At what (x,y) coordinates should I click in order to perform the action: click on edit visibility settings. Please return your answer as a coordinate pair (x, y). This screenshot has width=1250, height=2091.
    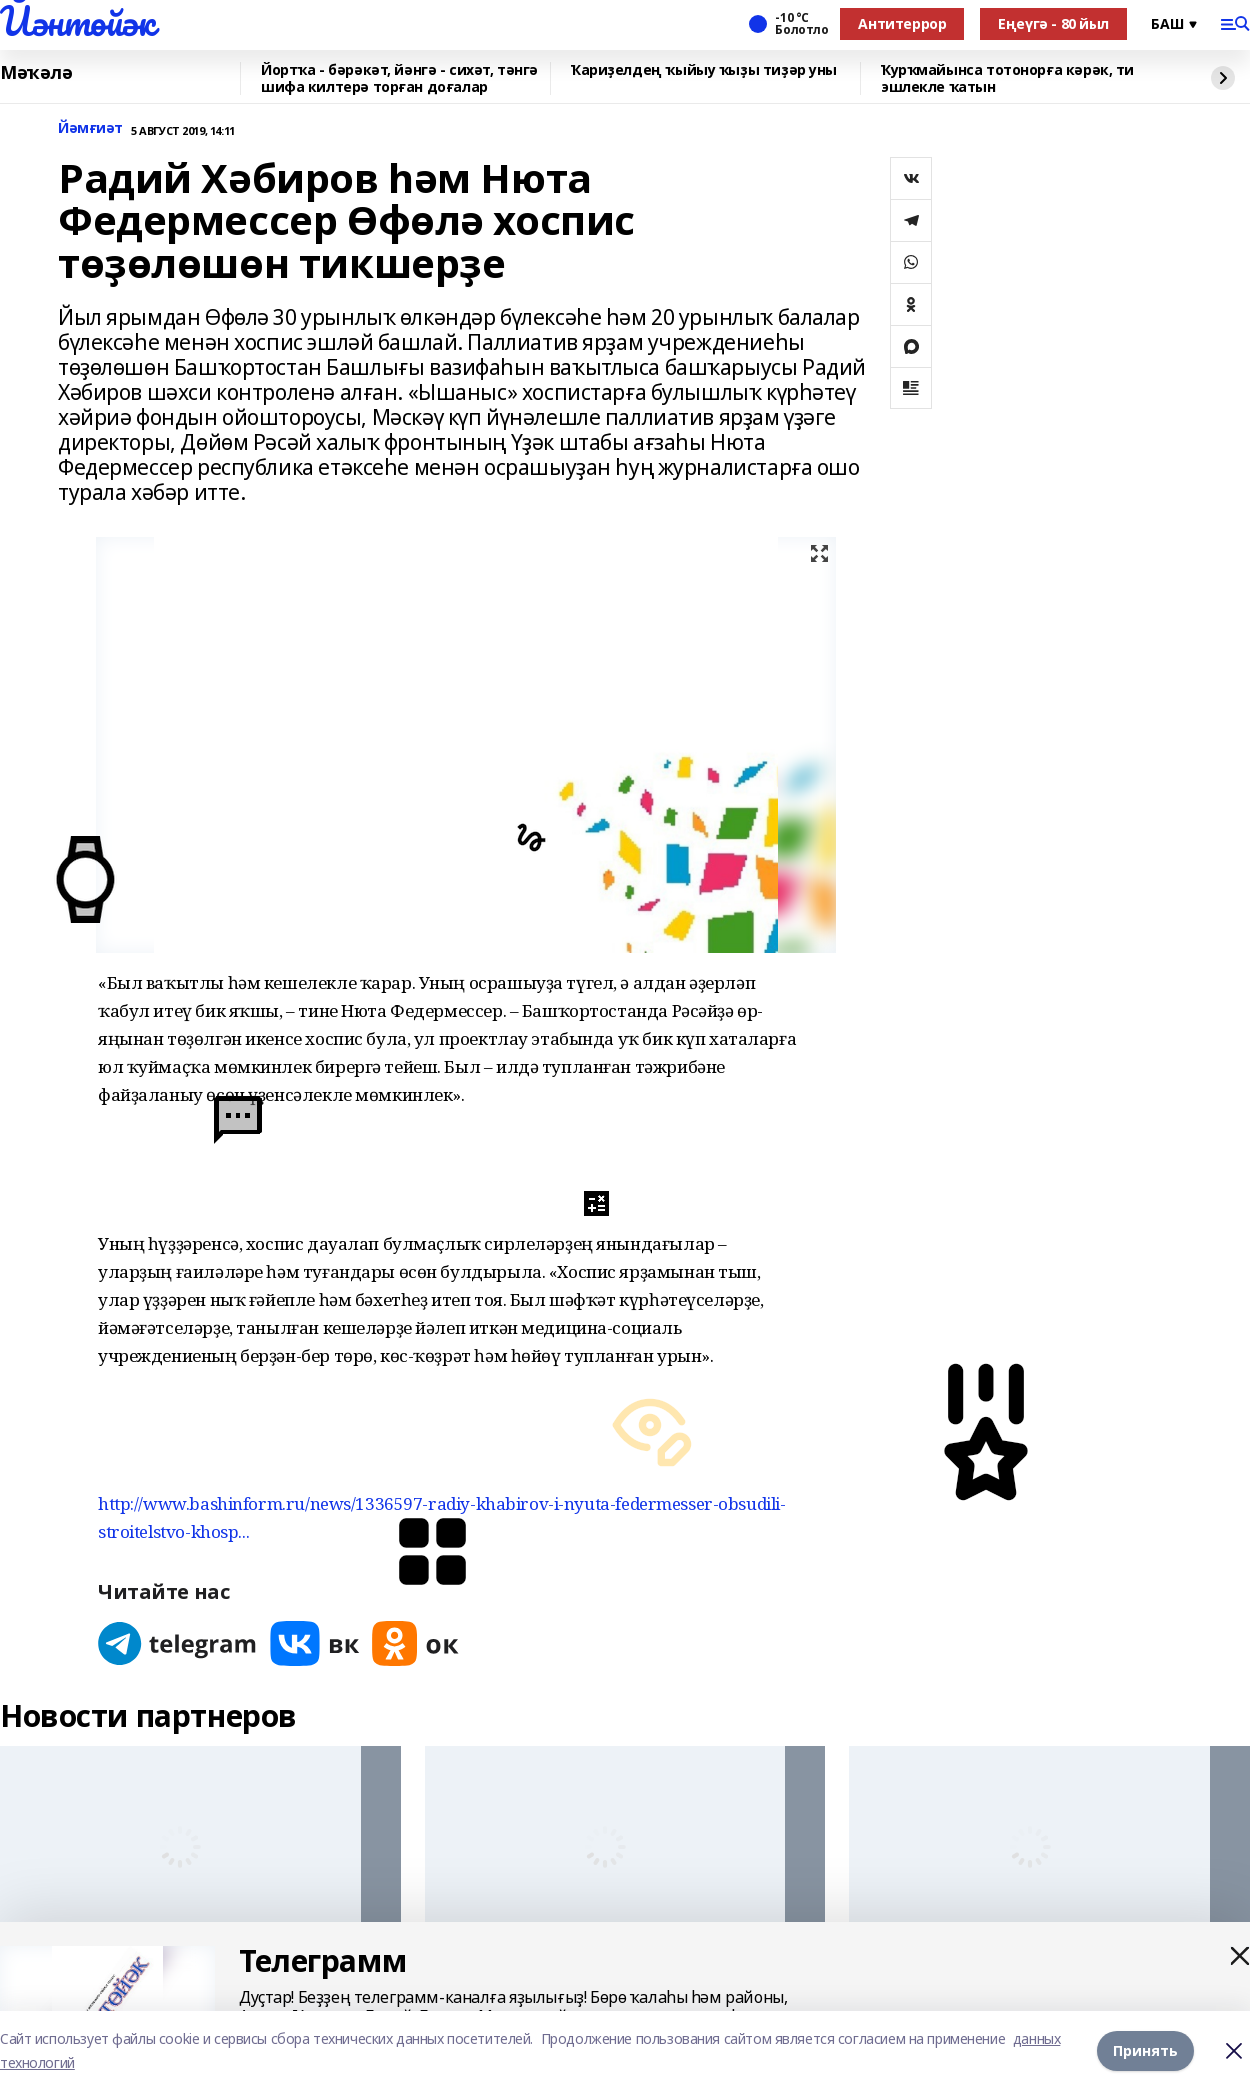
    Looking at the image, I should click on (650, 1425).